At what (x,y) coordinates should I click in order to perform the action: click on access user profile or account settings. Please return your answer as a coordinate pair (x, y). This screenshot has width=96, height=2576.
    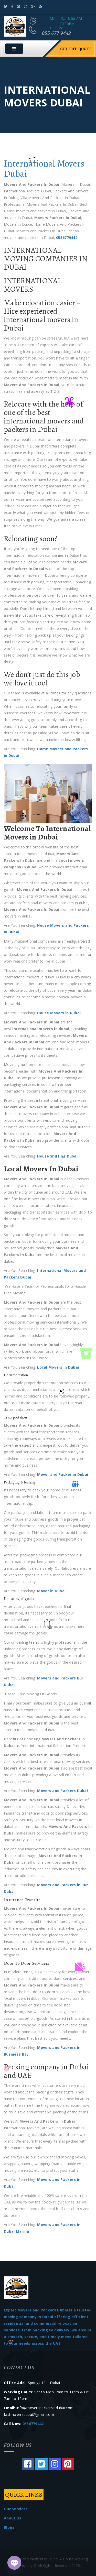
    Looking at the image, I should click on (23, 816).